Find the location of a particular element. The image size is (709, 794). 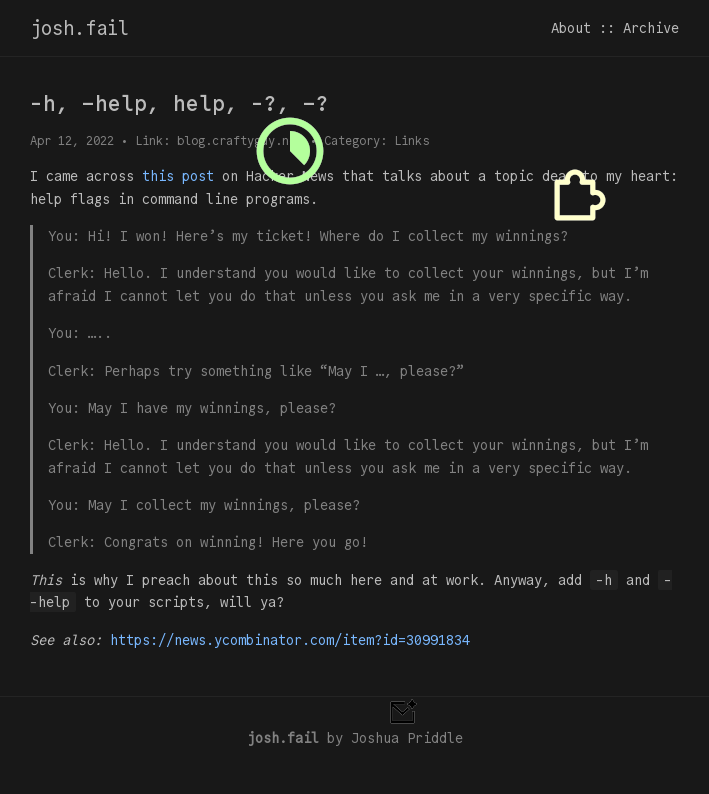

access plugins or extensions is located at coordinates (577, 197).